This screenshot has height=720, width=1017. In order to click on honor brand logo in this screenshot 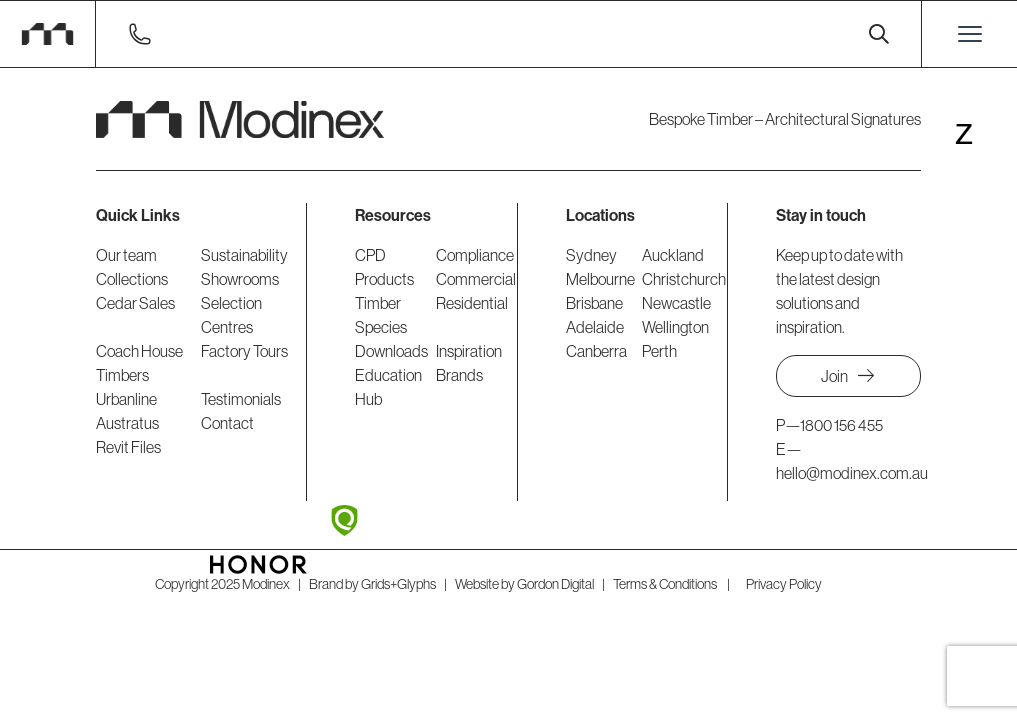, I will do `click(258, 564)`.